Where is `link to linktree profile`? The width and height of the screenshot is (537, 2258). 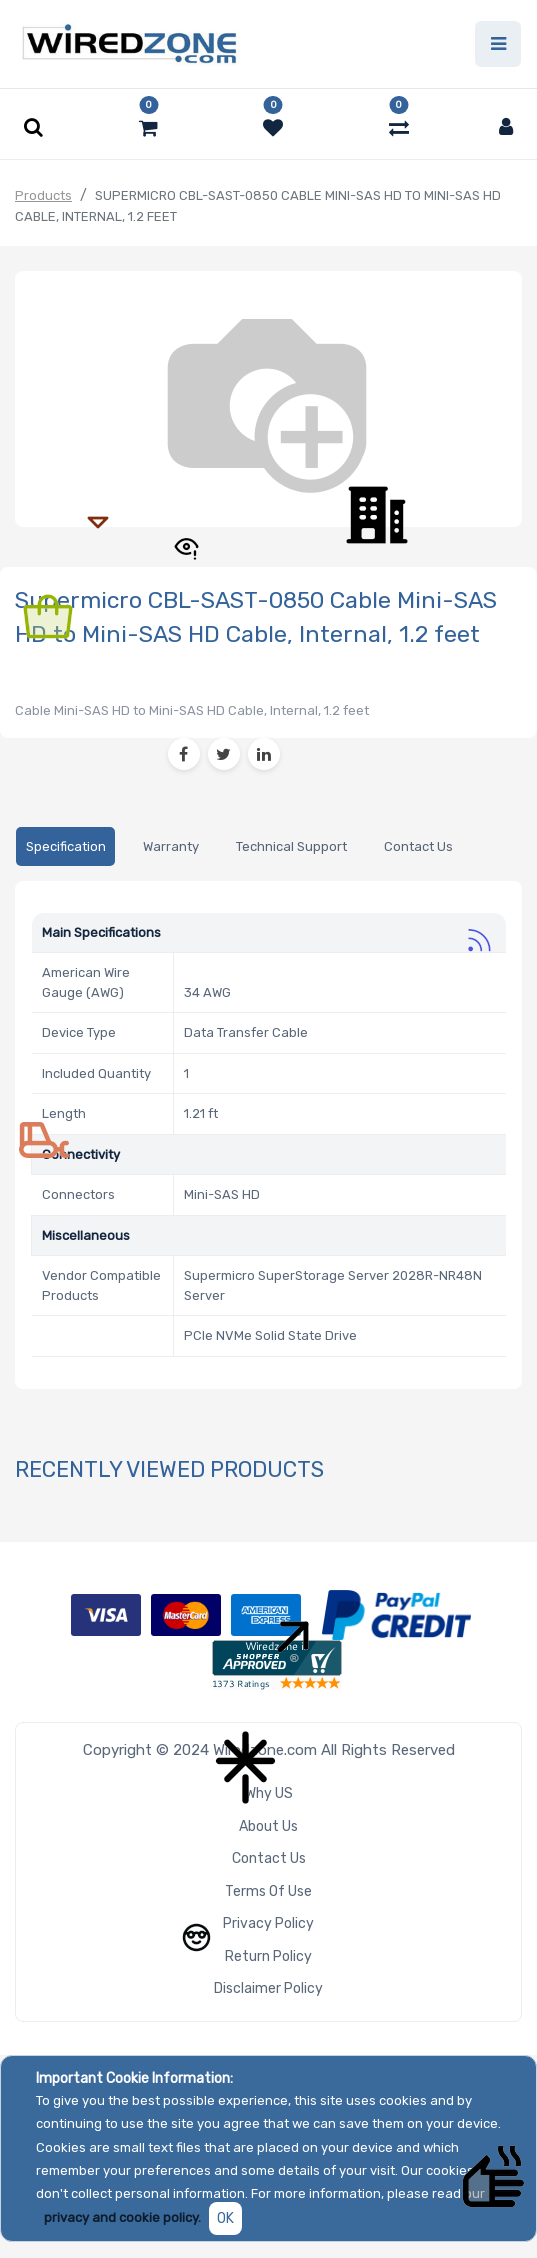 link to linktree profile is located at coordinates (245, 1767).